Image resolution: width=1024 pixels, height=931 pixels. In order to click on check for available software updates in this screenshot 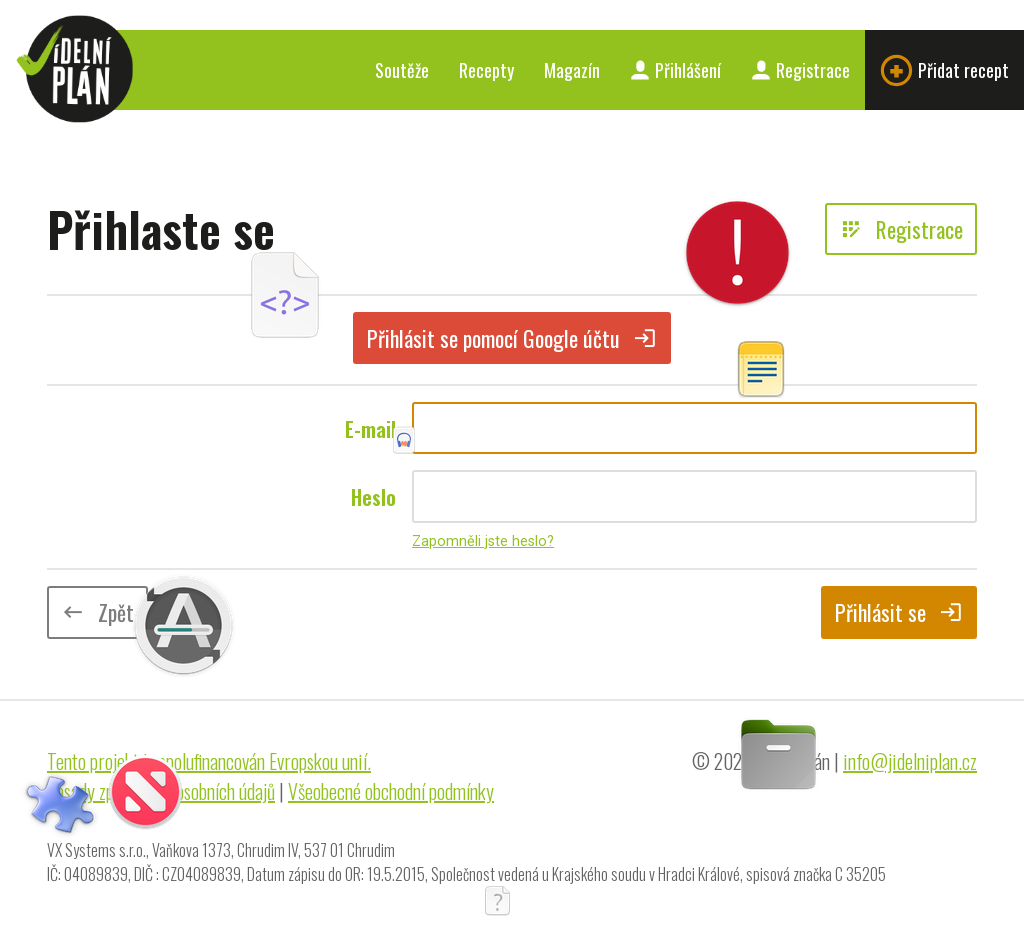, I will do `click(183, 625)`.